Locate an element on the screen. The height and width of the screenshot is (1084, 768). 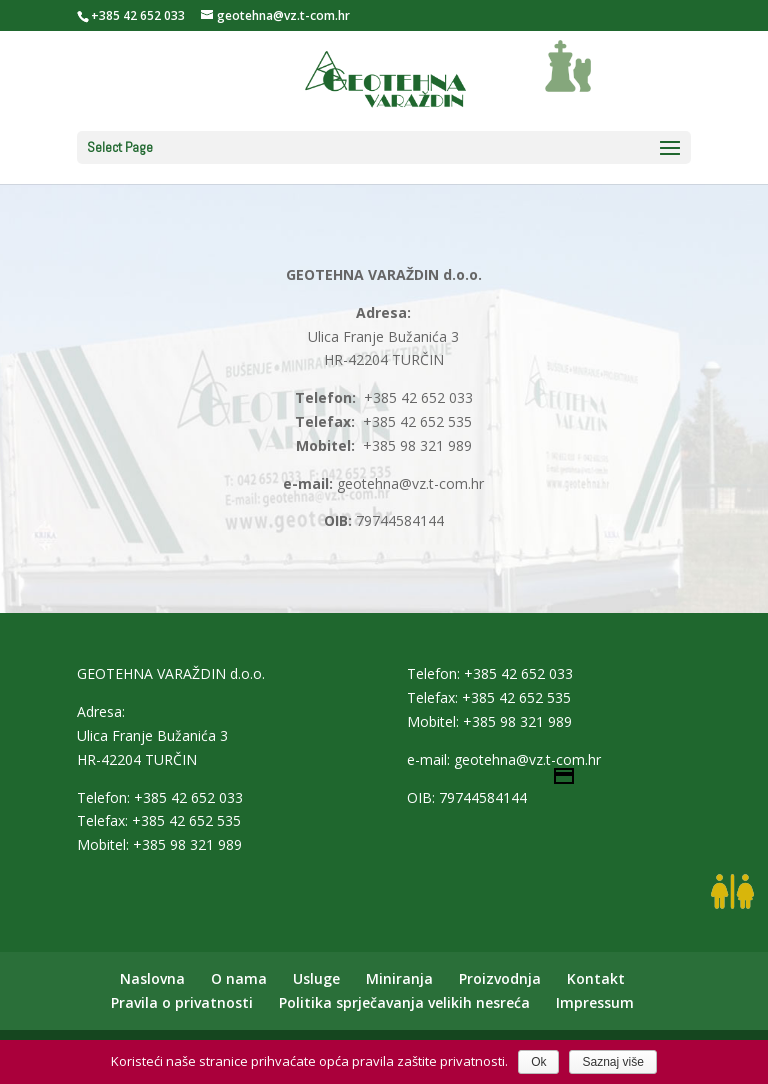
play chess game is located at coordinates (566, 67).